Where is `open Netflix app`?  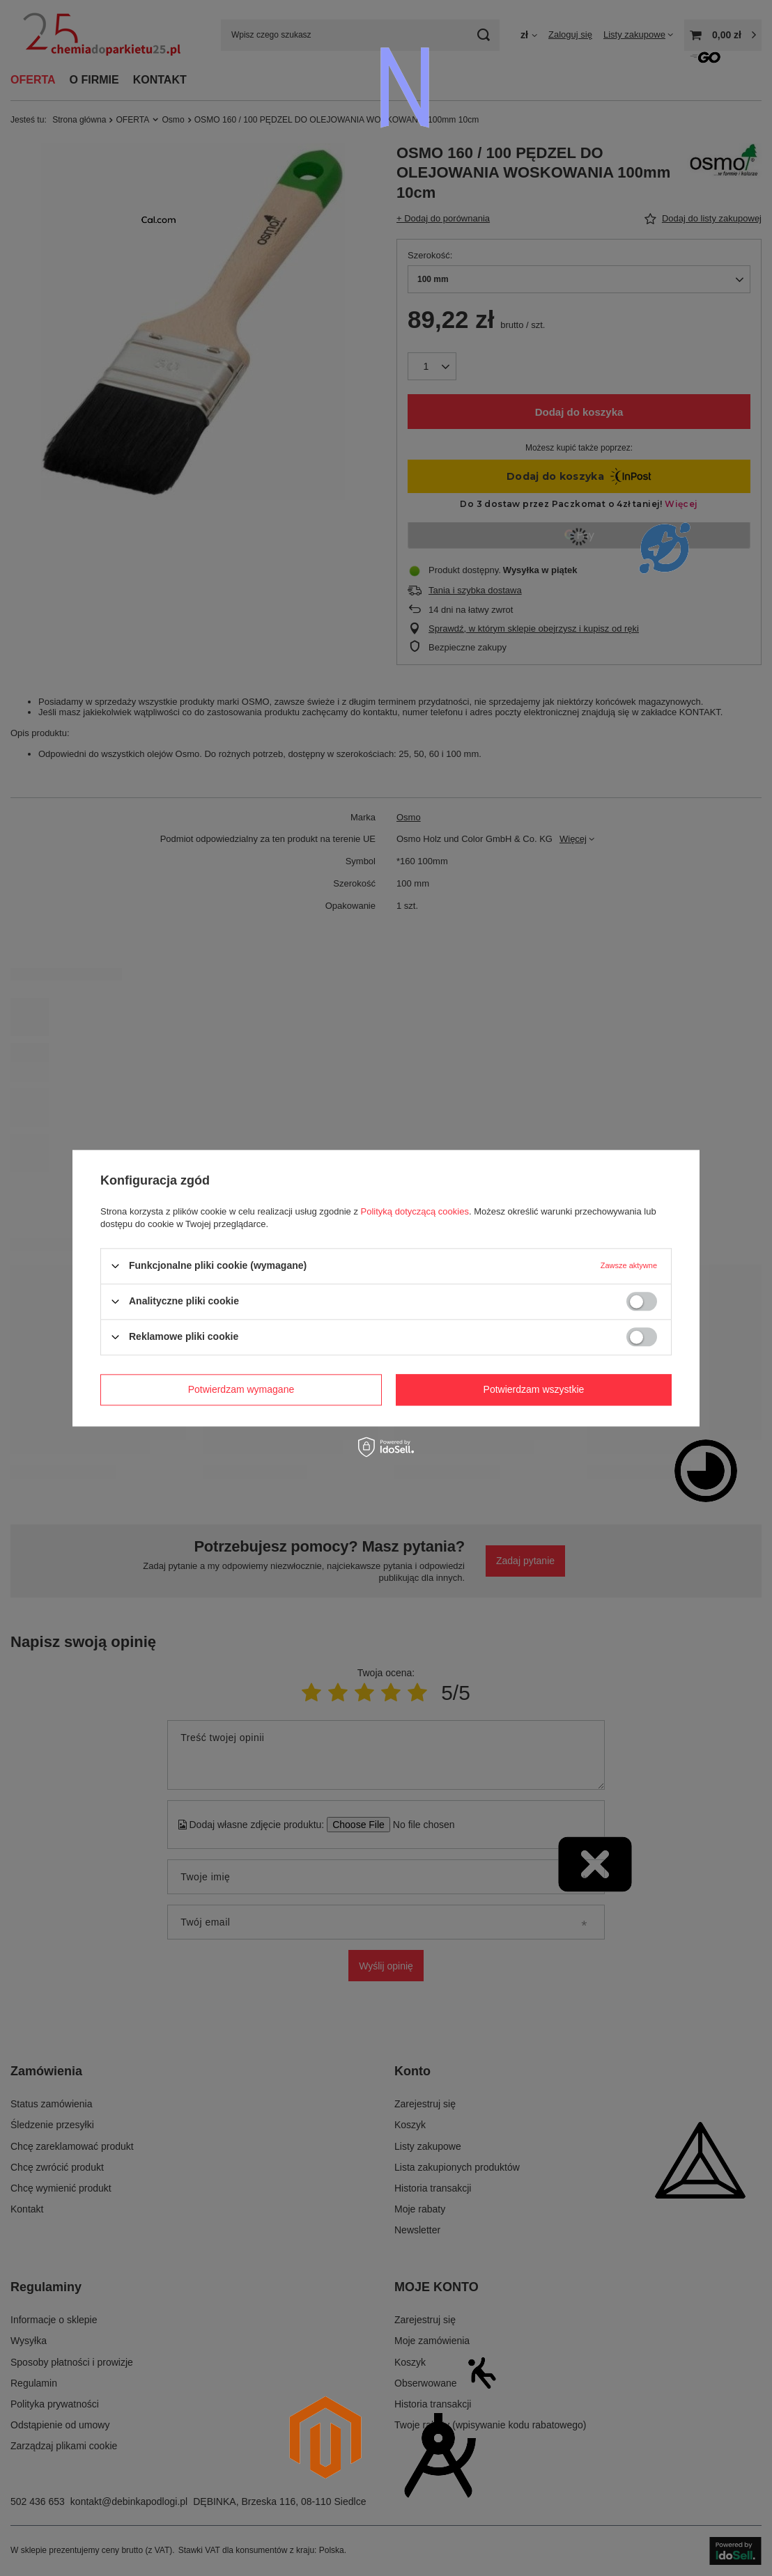 open Netflix app is located at coordinates (405, 88).